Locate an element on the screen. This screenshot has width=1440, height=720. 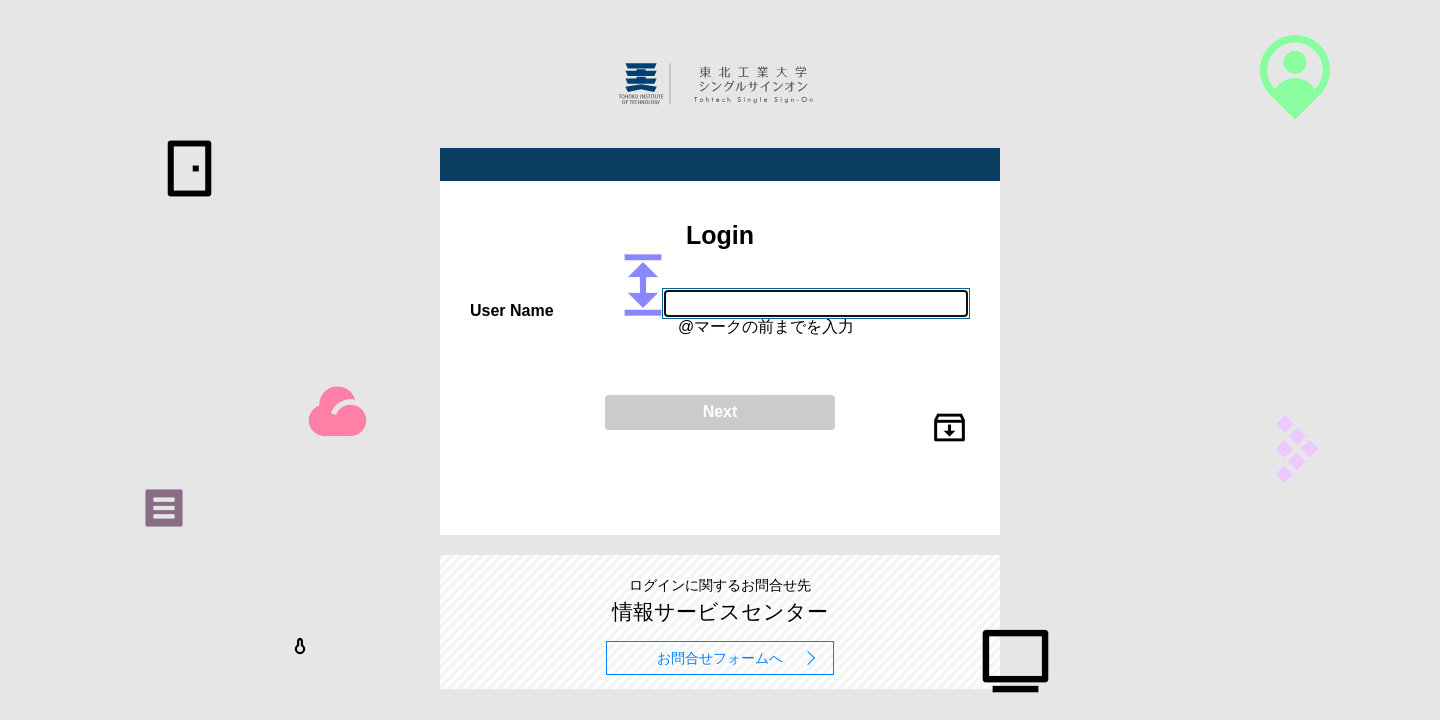
expand content to full height is located at coordinates (643, 285).